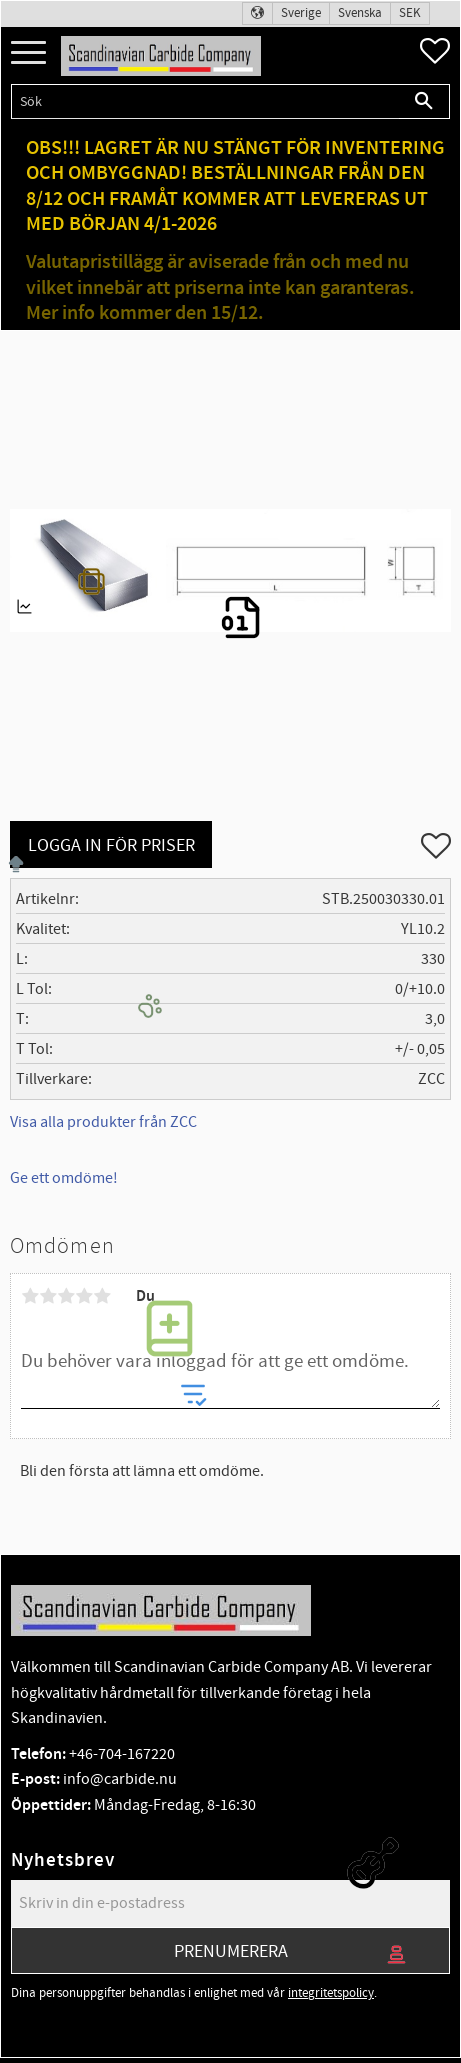 The image size is (461, 2063). Describe the element at coordinates (242, 617) in the screenshot. I see `view a binary or data file` at that location.